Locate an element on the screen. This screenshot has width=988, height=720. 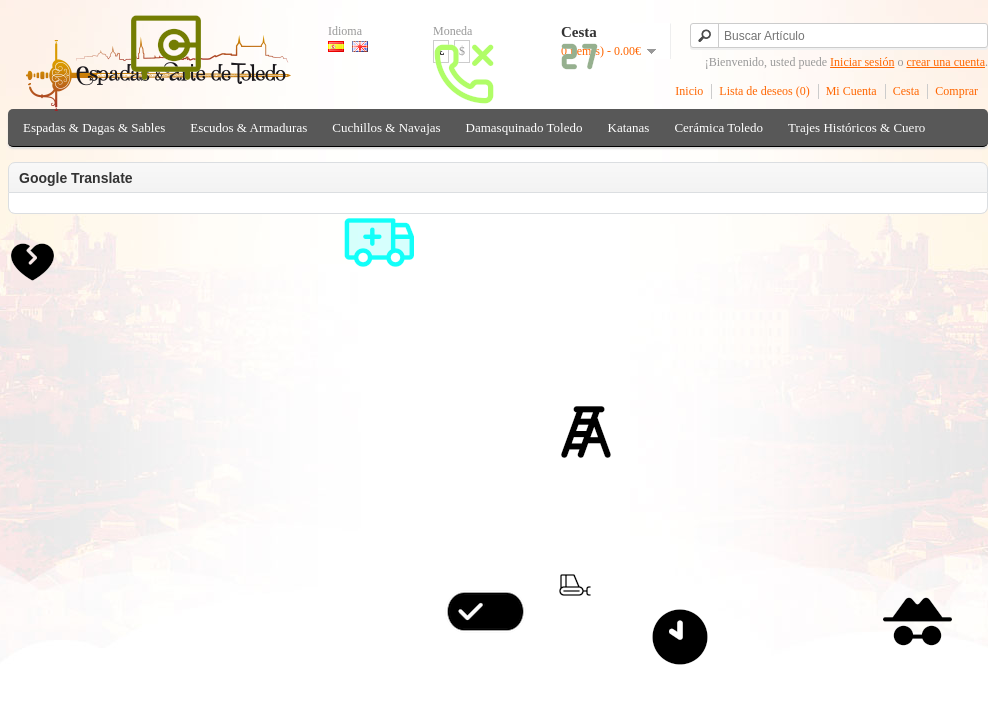
request emergency medical services is located at coordinates (377, 239).